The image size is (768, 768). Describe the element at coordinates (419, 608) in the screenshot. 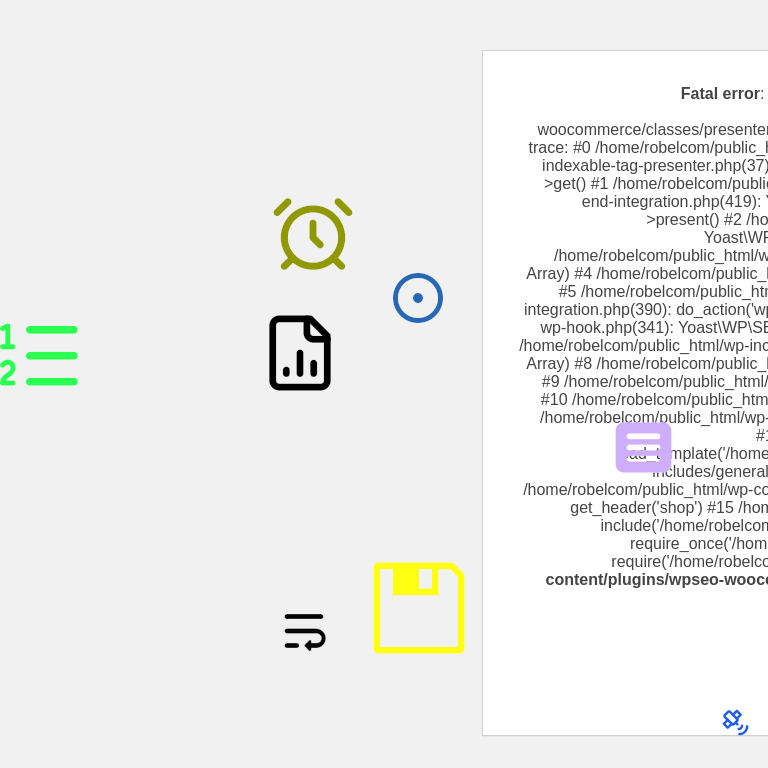

I see `save current file or document` at that location.